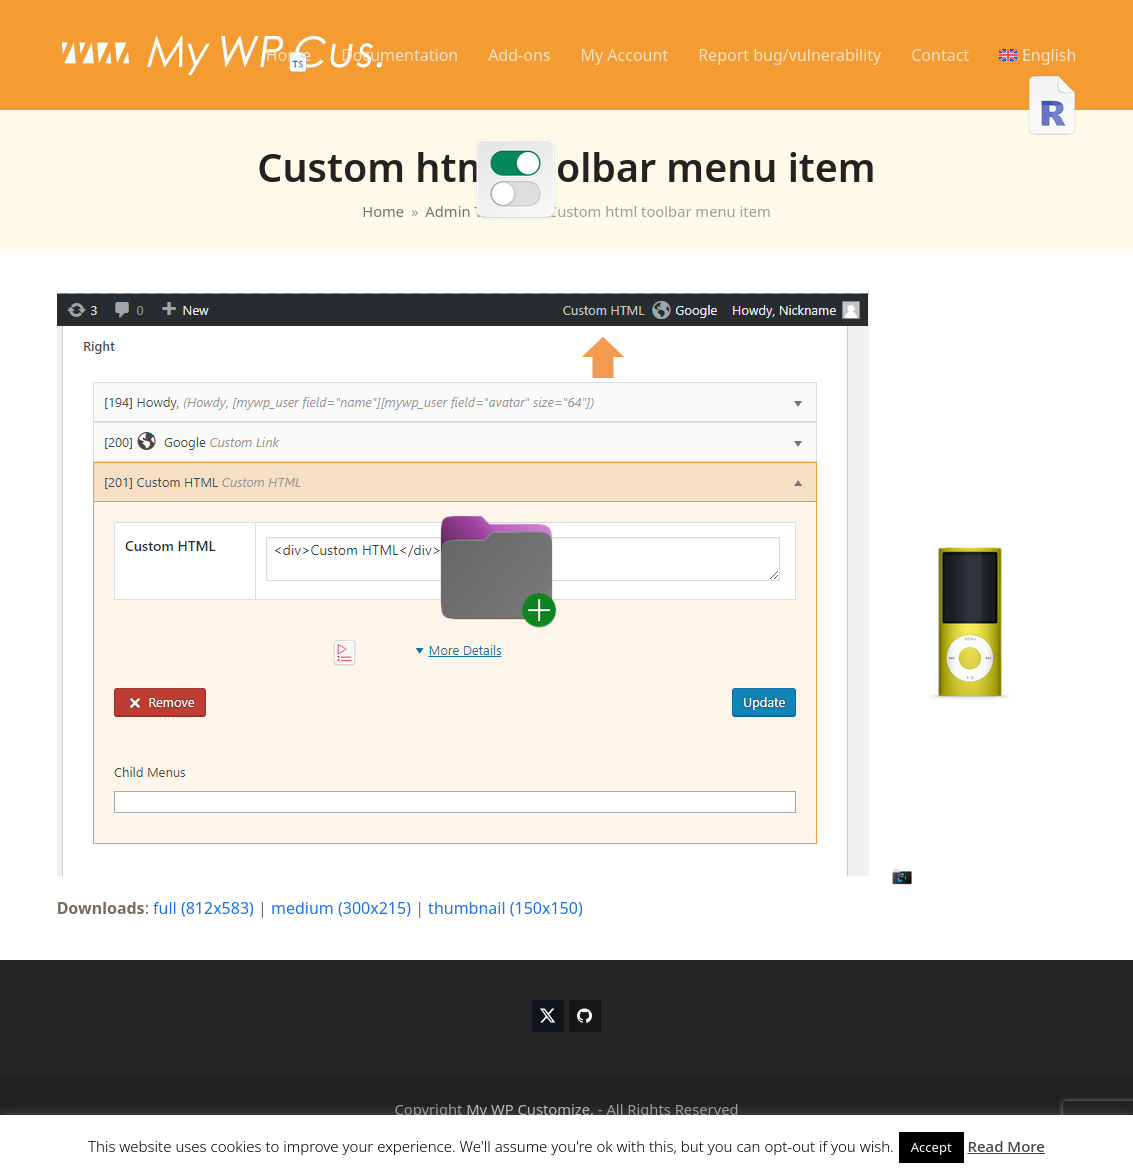 This screenshot has width=1133, height=1175. I want to click on a typescript source code file, so click(298, 62).